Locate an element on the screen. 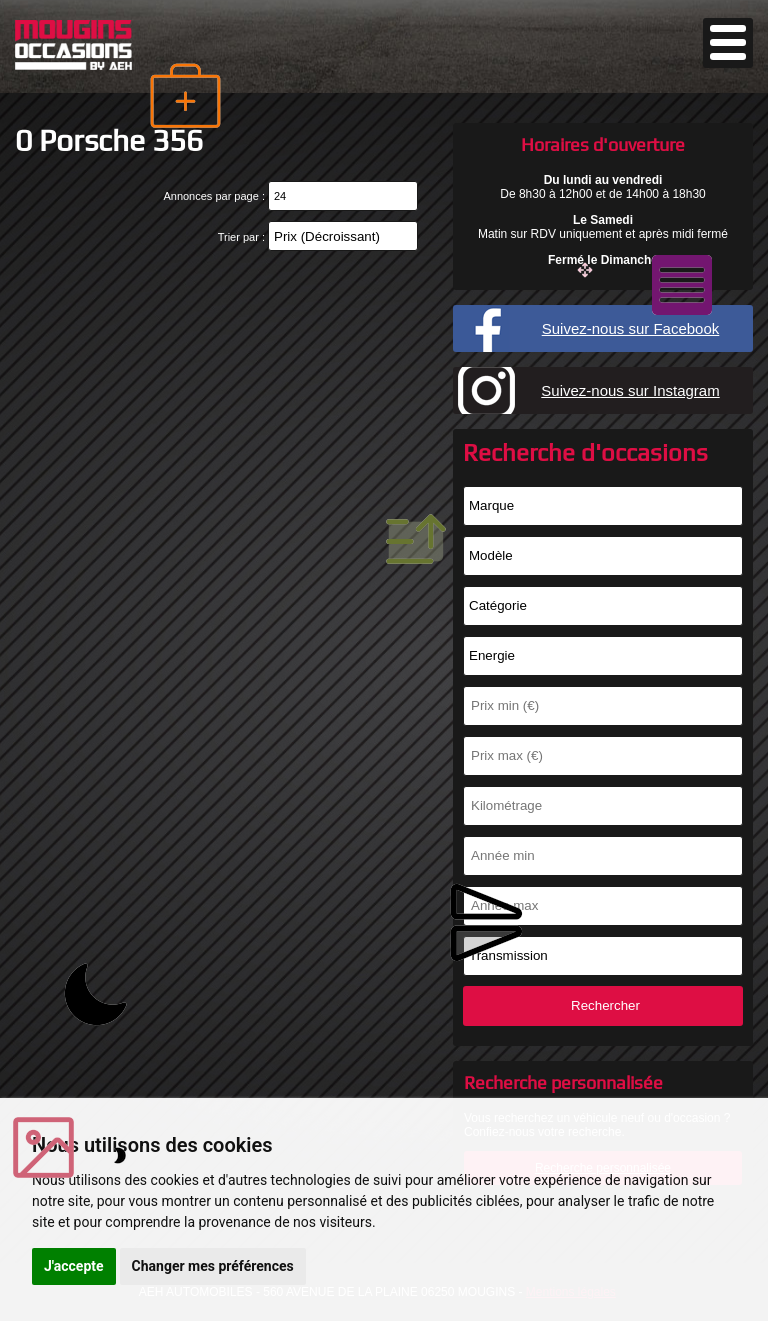  view image or photo is located at coordinates (43, 1147).